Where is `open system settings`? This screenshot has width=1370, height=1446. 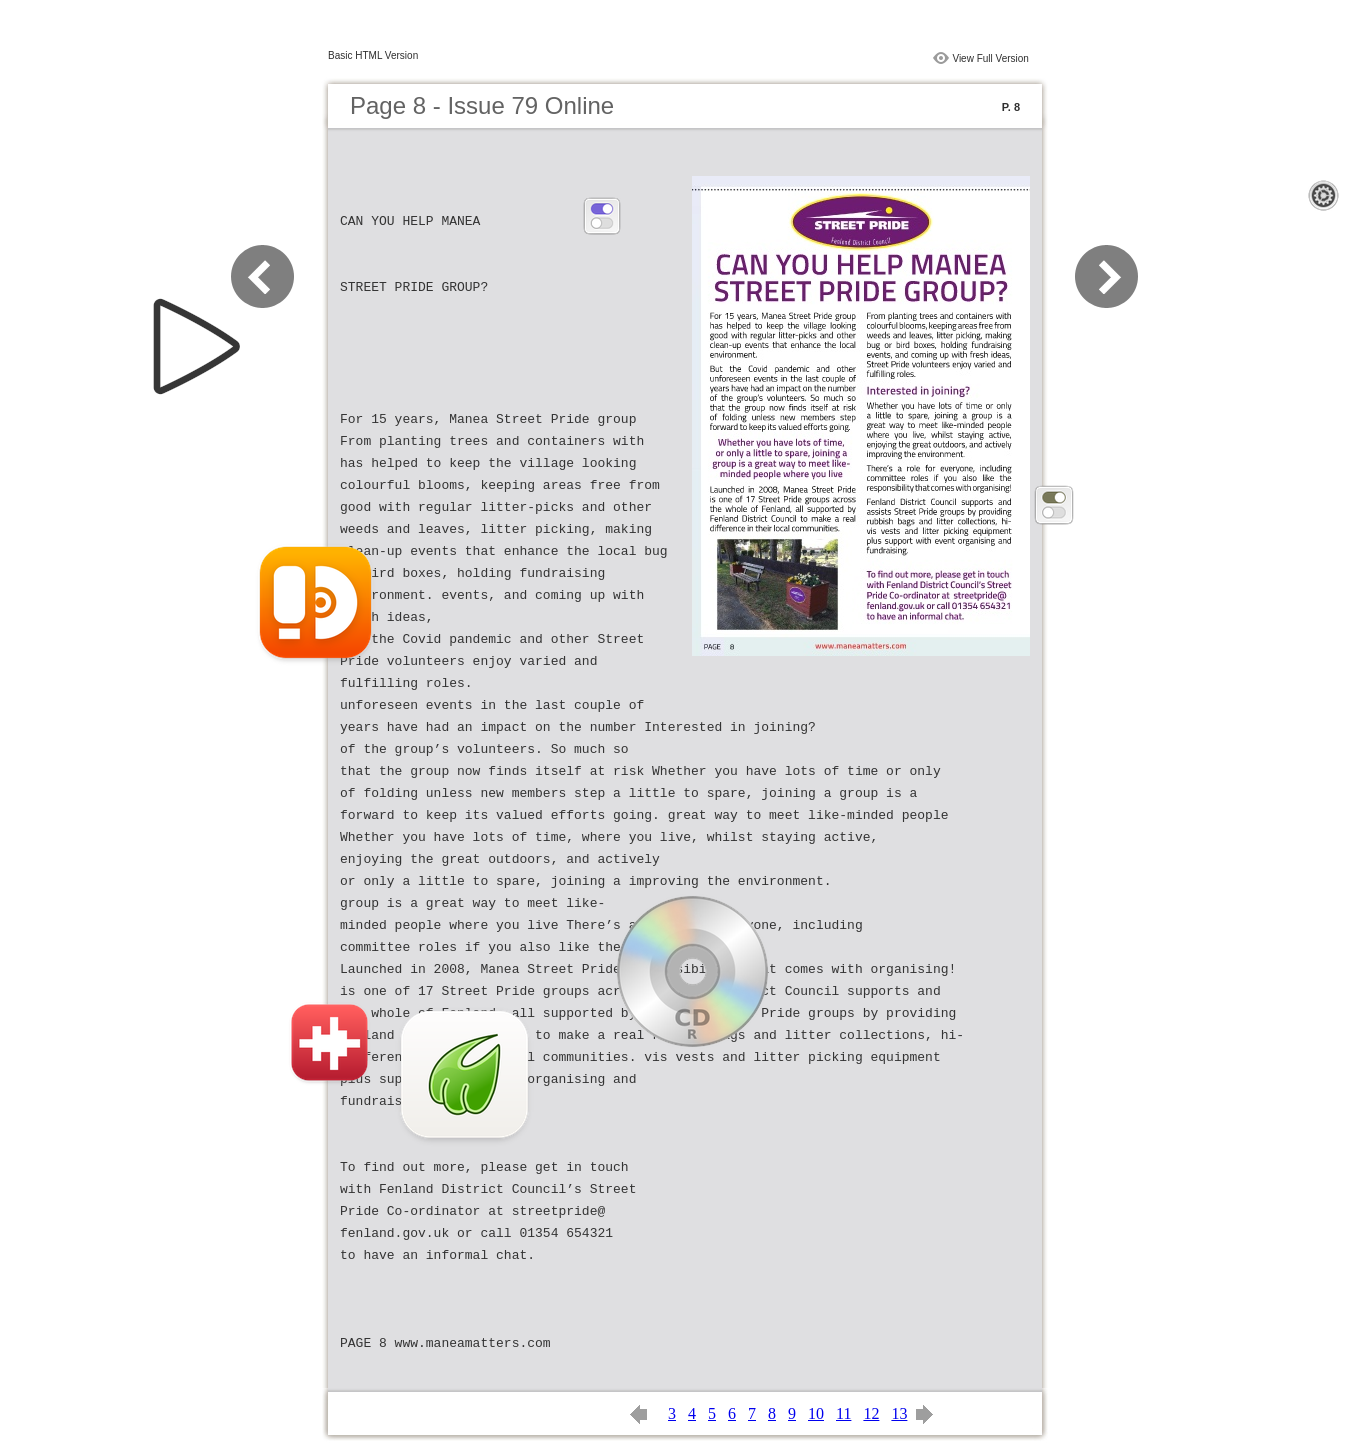
open system settings is located at coordinates (1323, 195).